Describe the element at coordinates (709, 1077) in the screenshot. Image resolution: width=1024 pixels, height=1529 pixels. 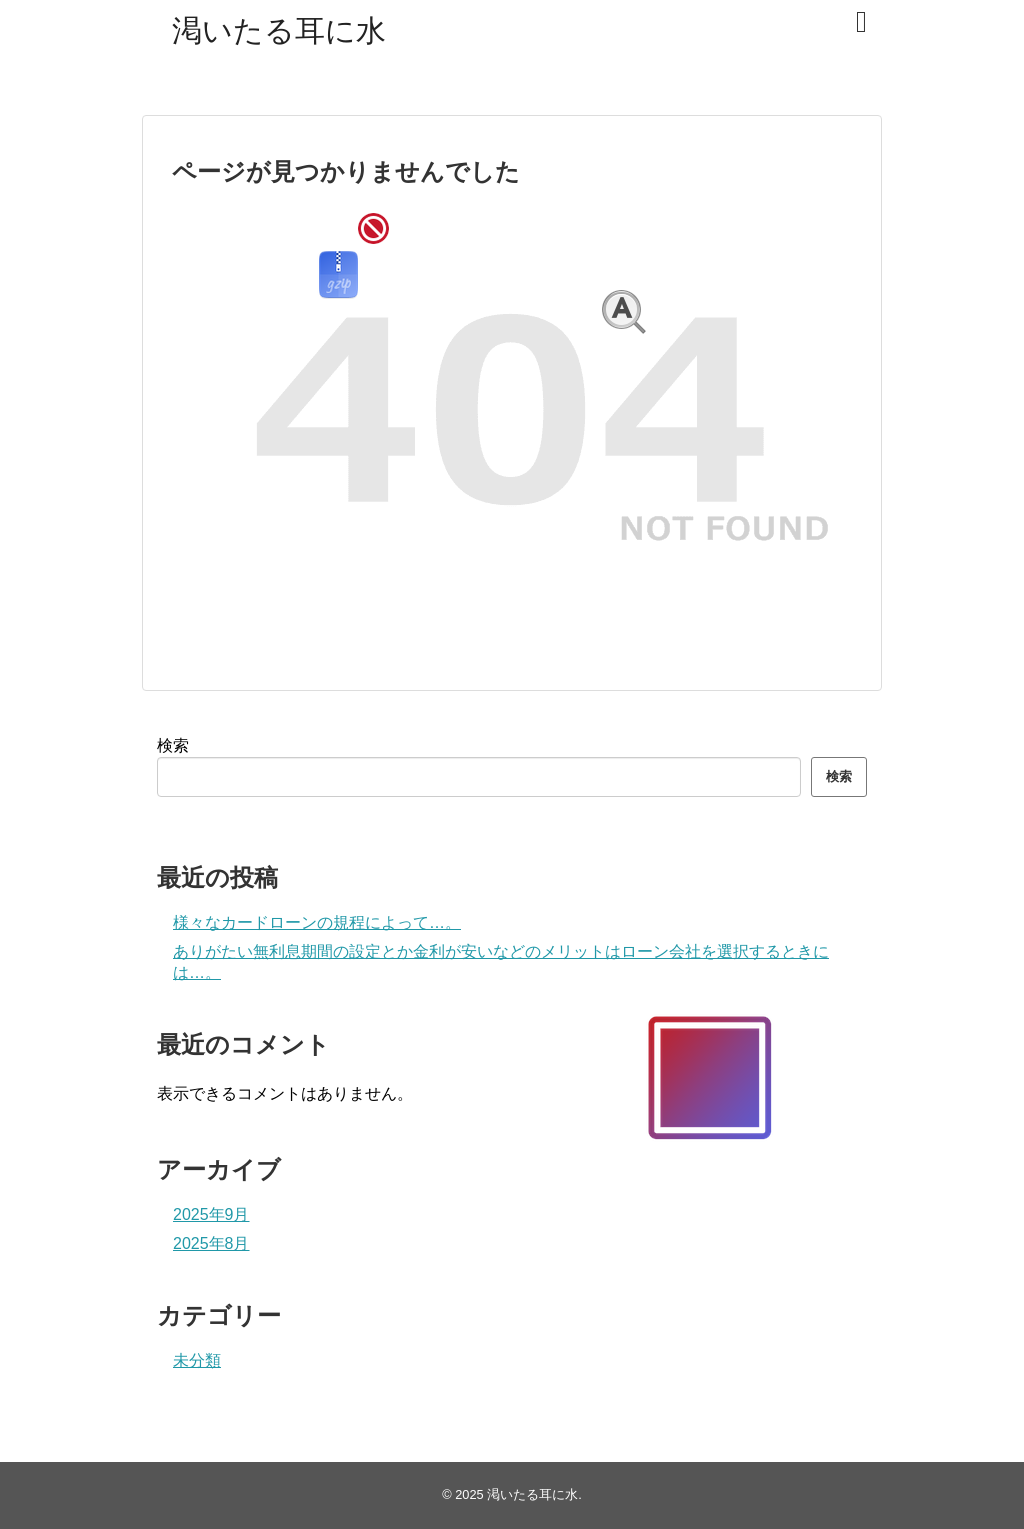
I see `access your media library in iMovie` at that location.